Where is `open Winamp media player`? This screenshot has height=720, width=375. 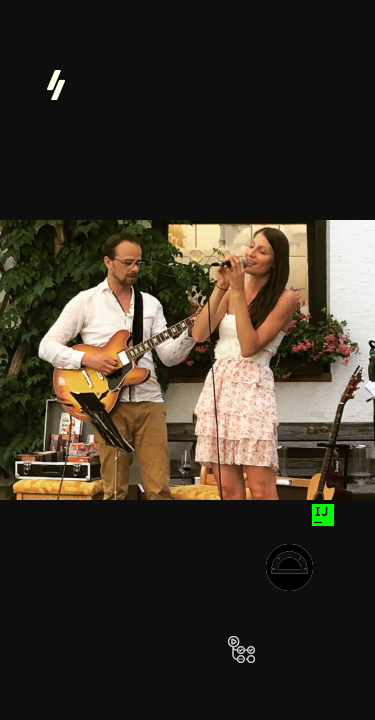 open Winamp media player is located at coordinates (56, 85).